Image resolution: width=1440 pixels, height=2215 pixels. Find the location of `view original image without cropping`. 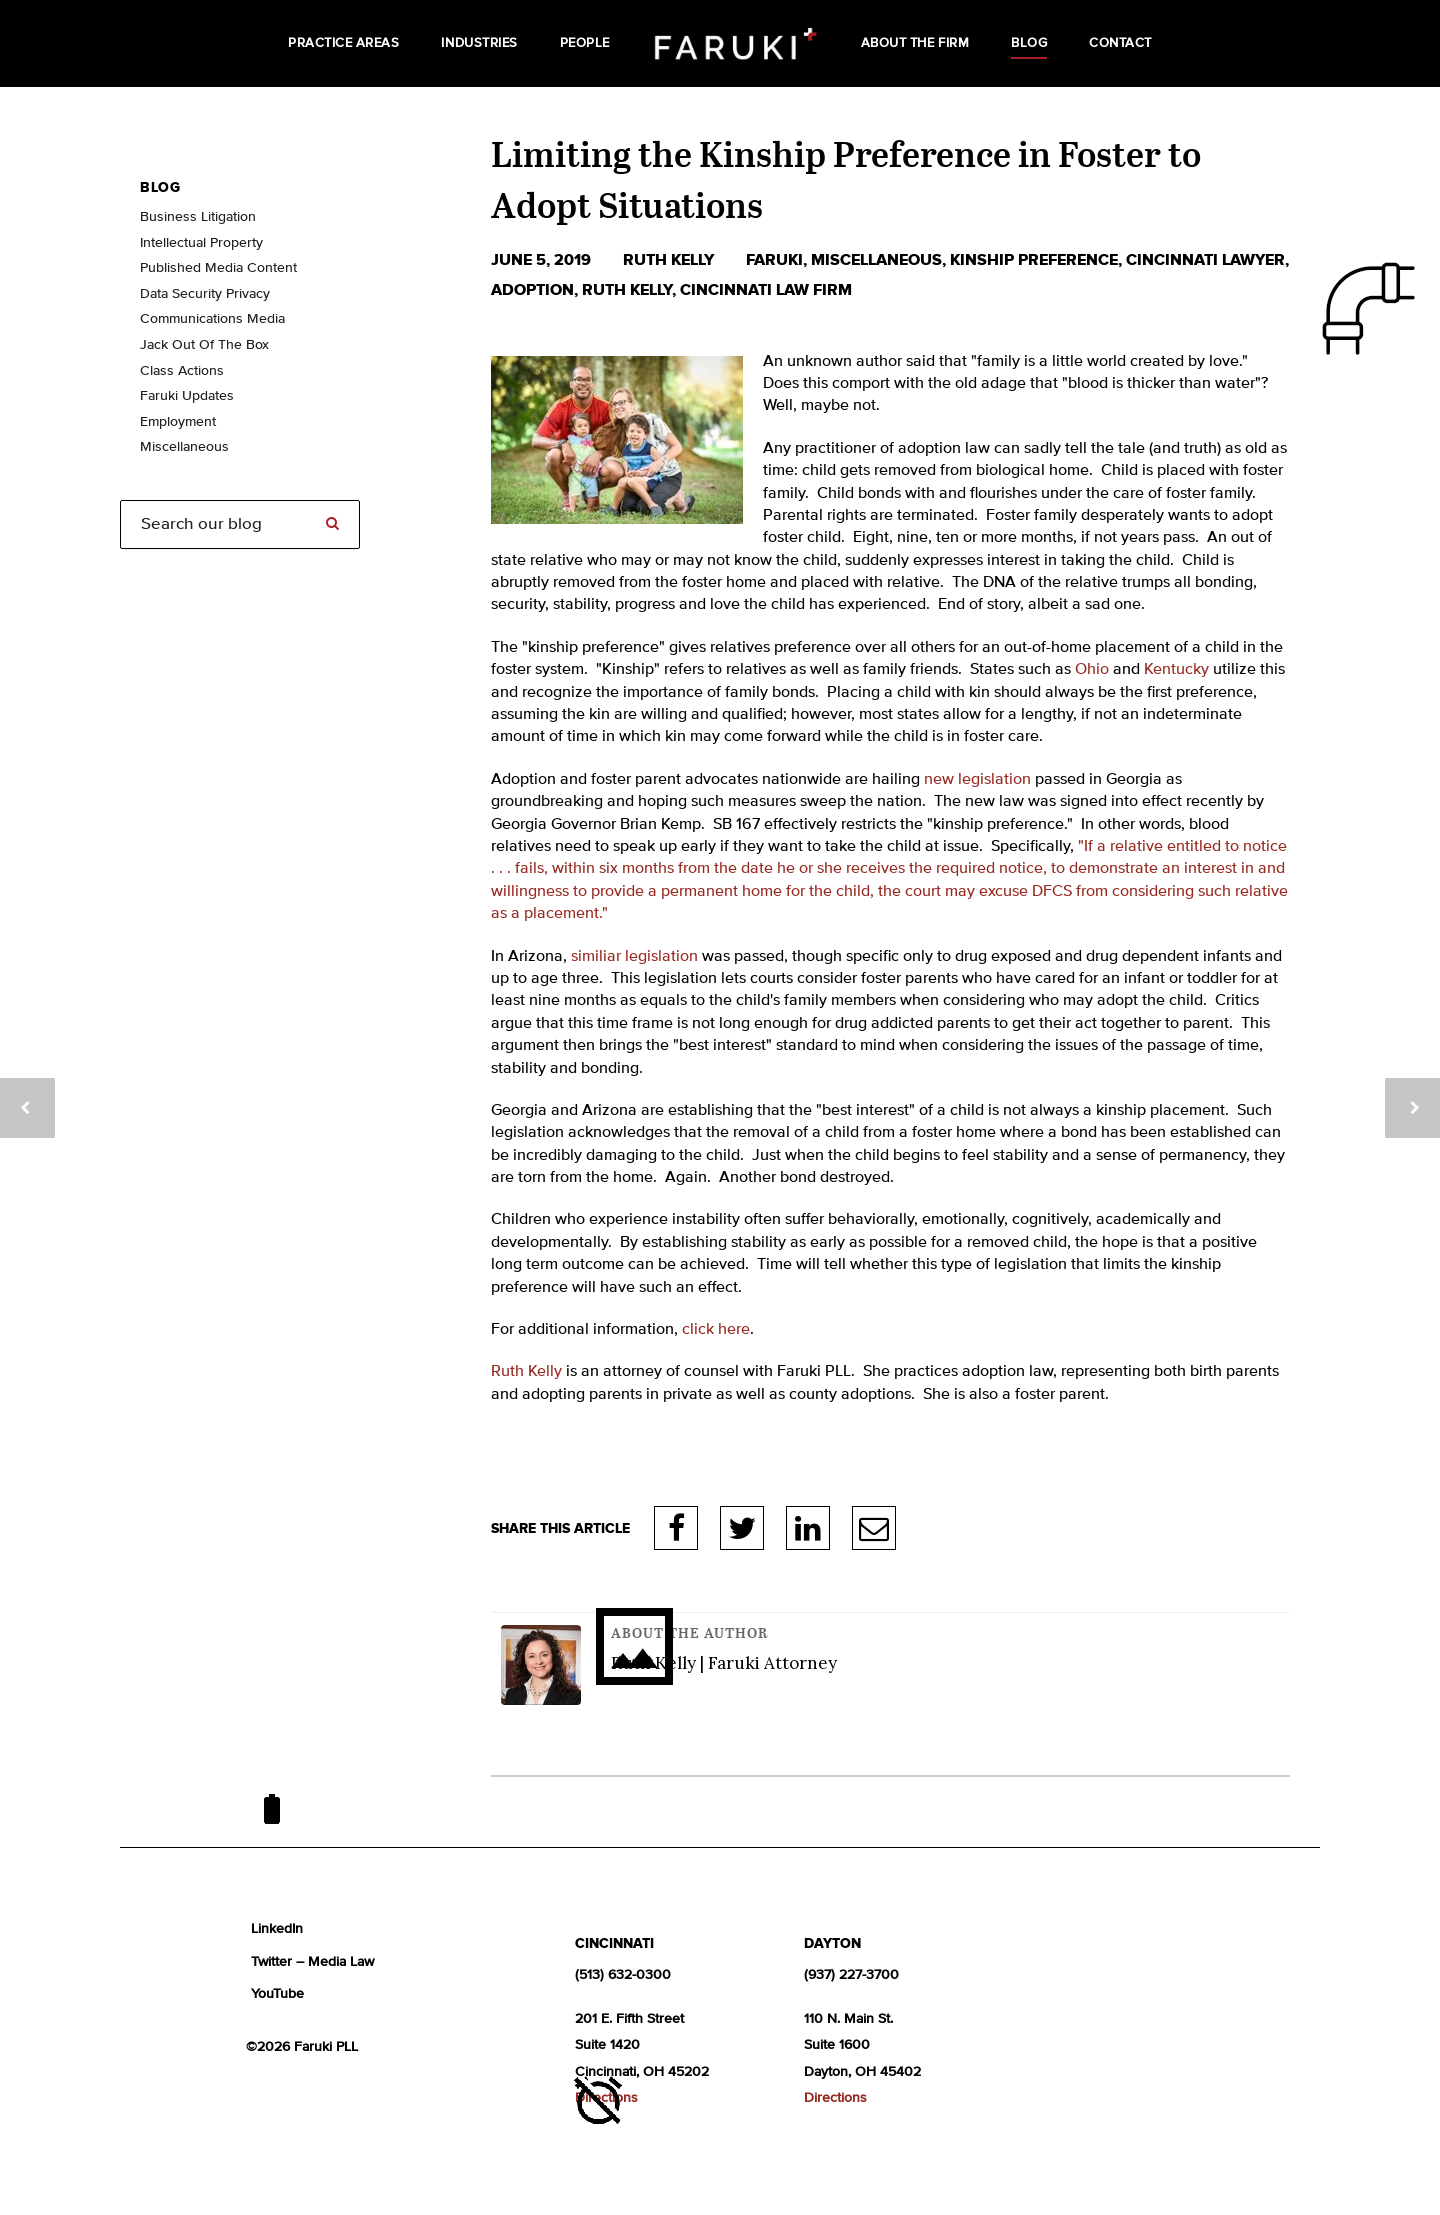

view original image without cropping is located at coordinates (634, 1646).